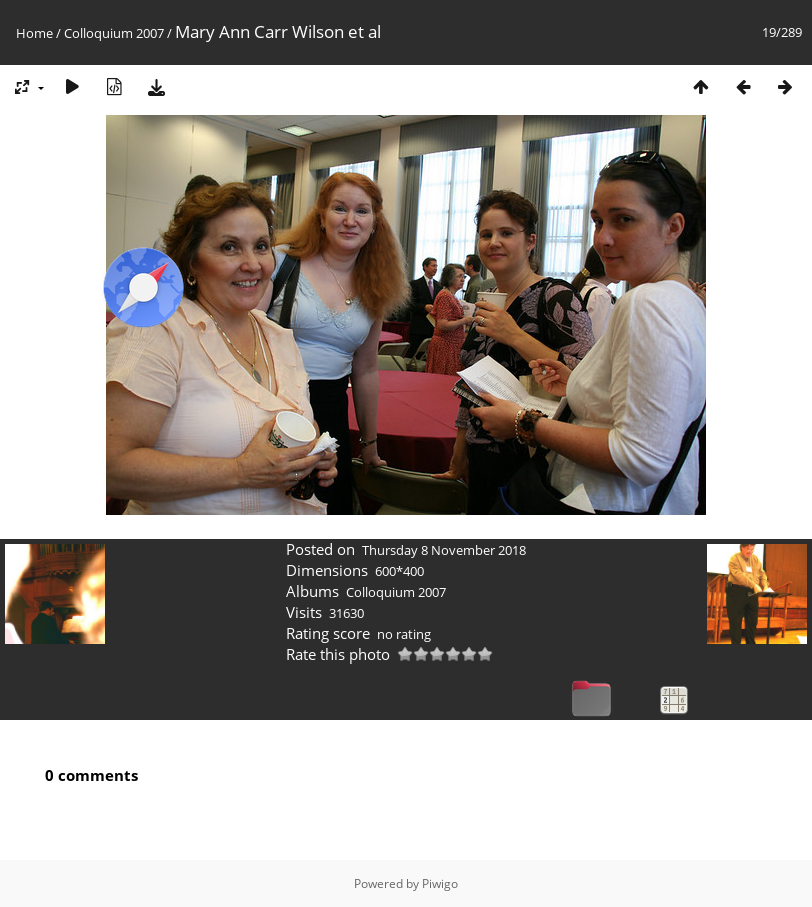 The width and height of the screenshot is (812, 907). Describe the element at coordinates (591, 698) in the screenshot. I see `open folder to view contents` at that location.